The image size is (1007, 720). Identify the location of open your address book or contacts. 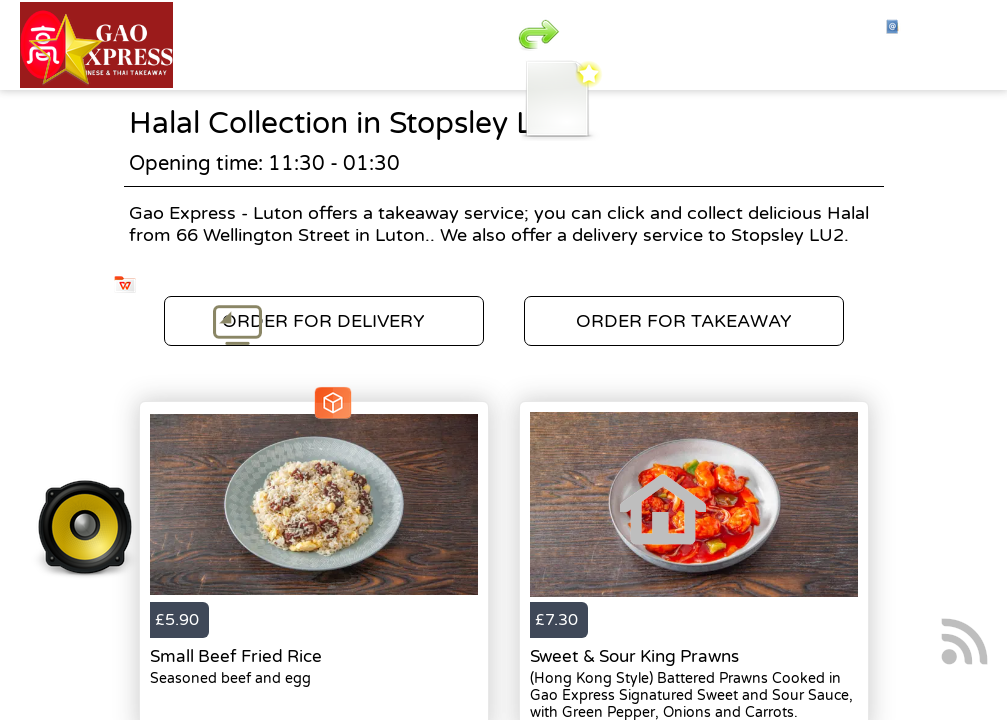
(892, 27).